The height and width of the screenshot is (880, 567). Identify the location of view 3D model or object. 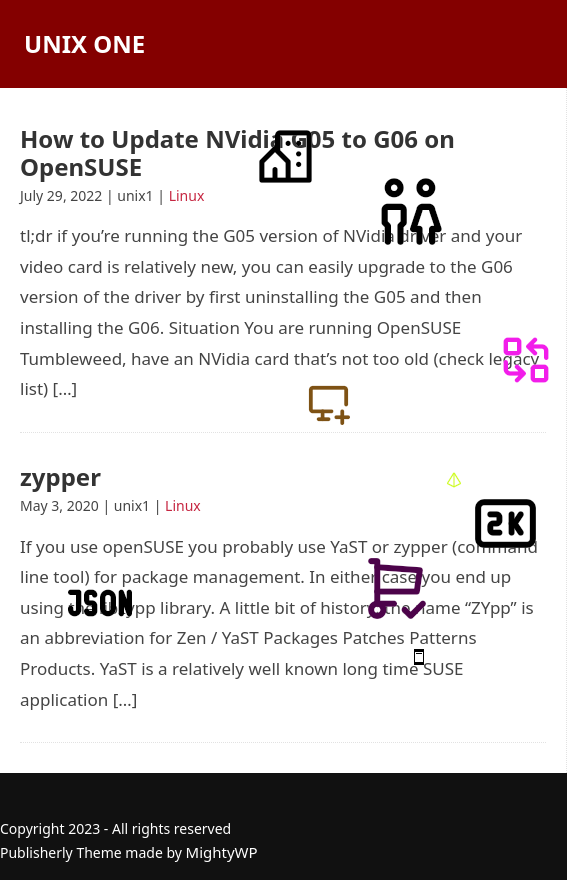
(454, 480).